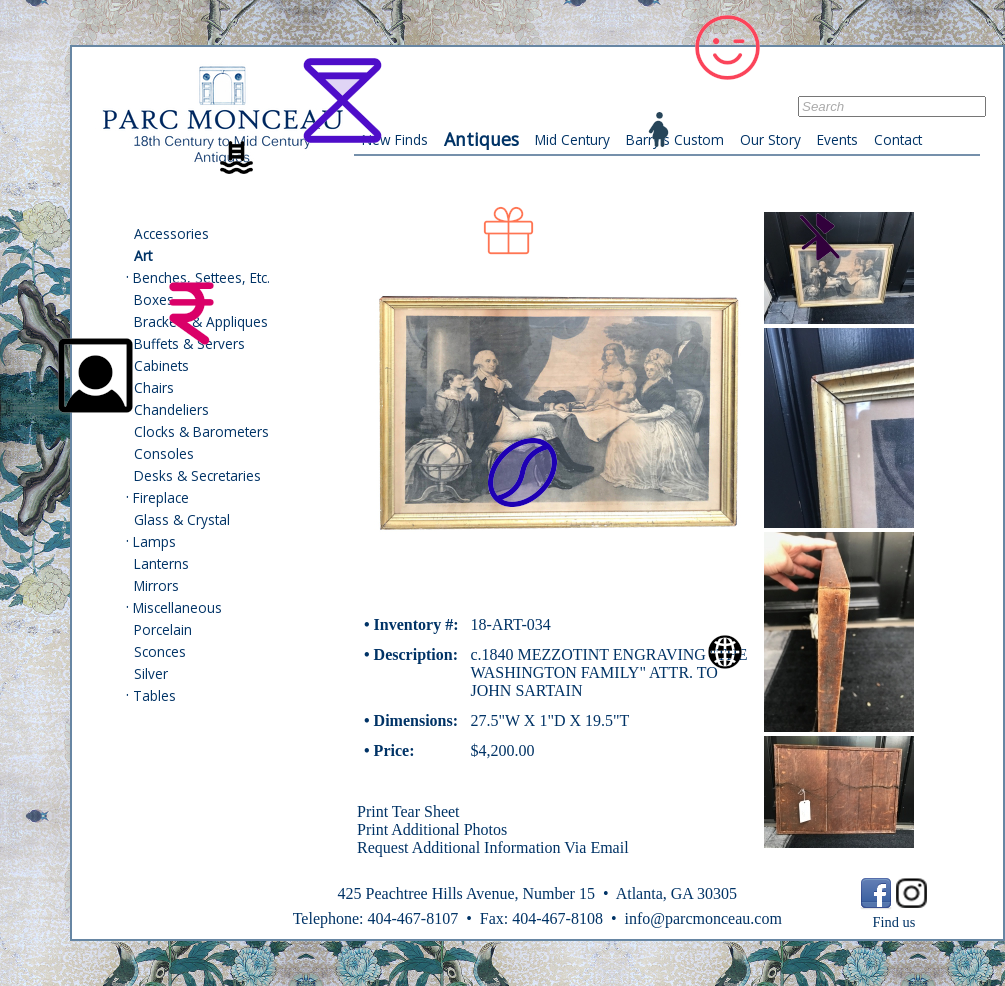  Describe the element at coordinates (508, 233) in the screenshot. I see `view or redeem a gift` at that location.